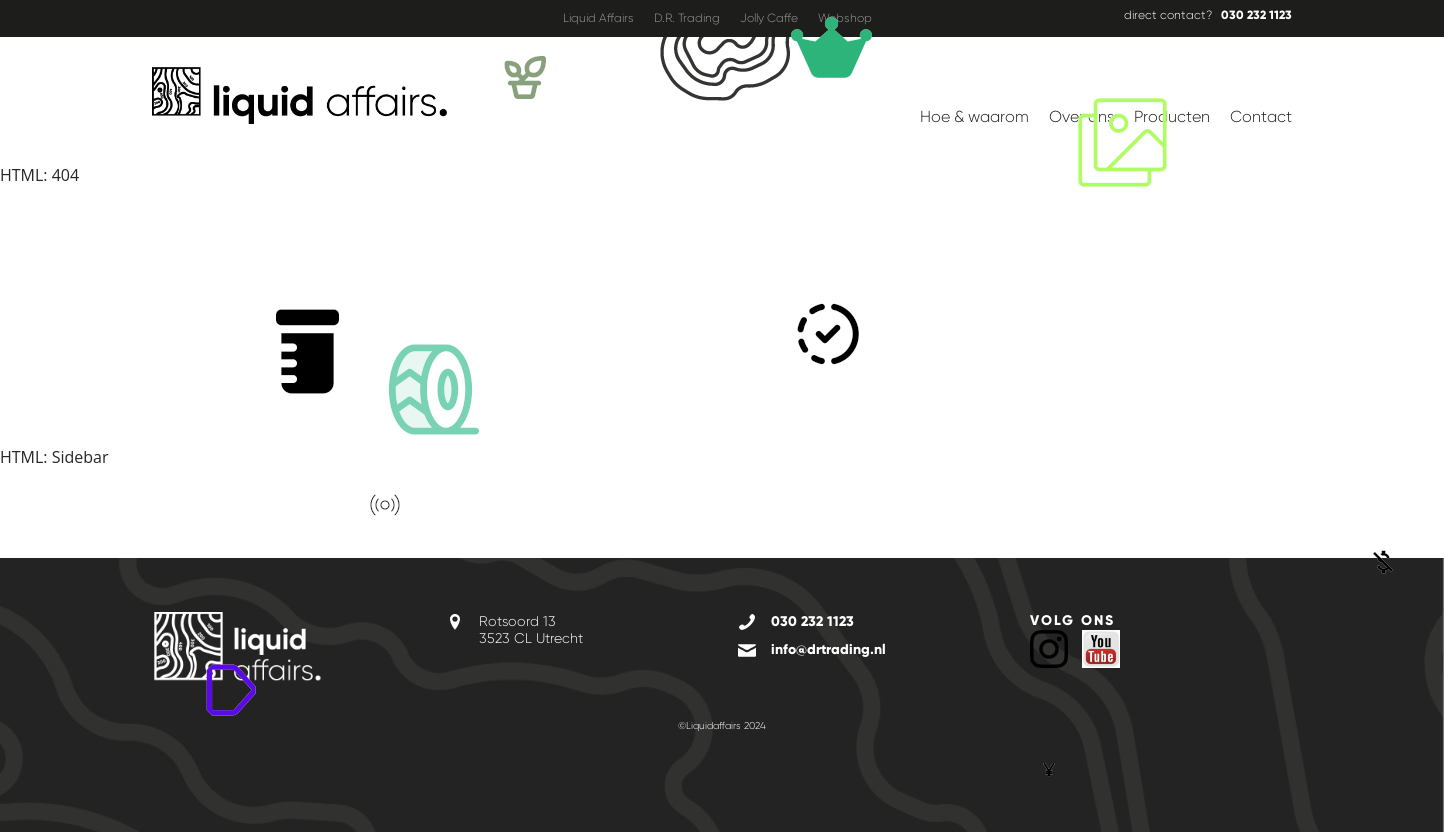  I want to click on indicates no cost or free item, so click(1383, 562).